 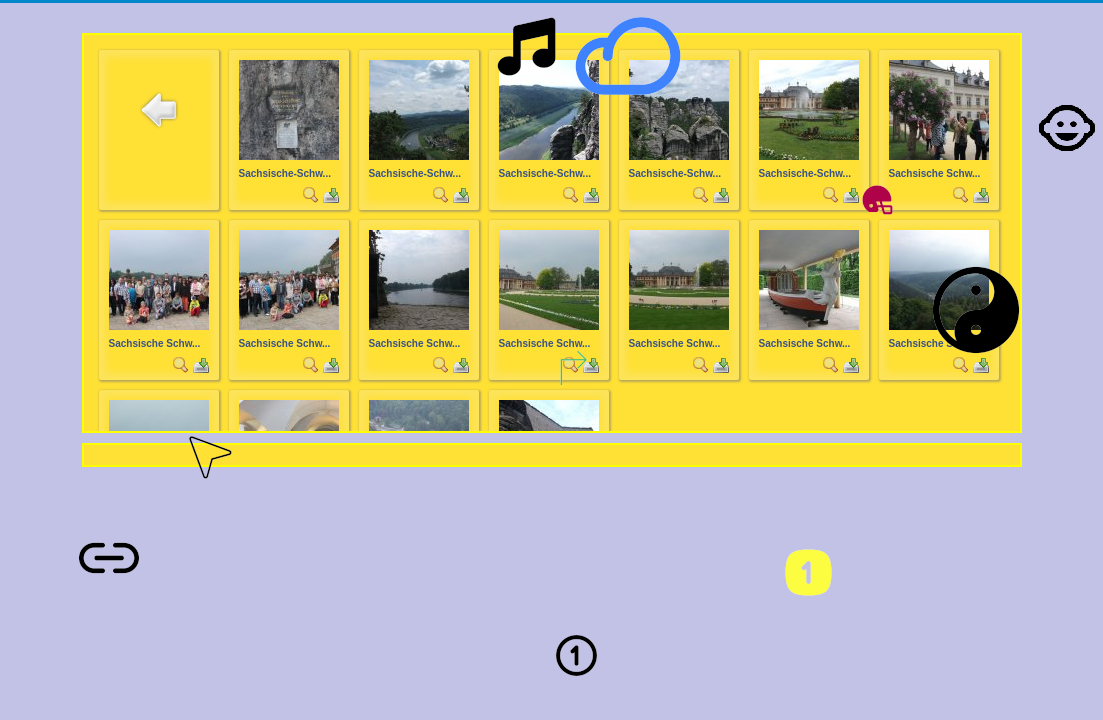 I want to click on access balance or wellness settings, so click(x=976, y=310).